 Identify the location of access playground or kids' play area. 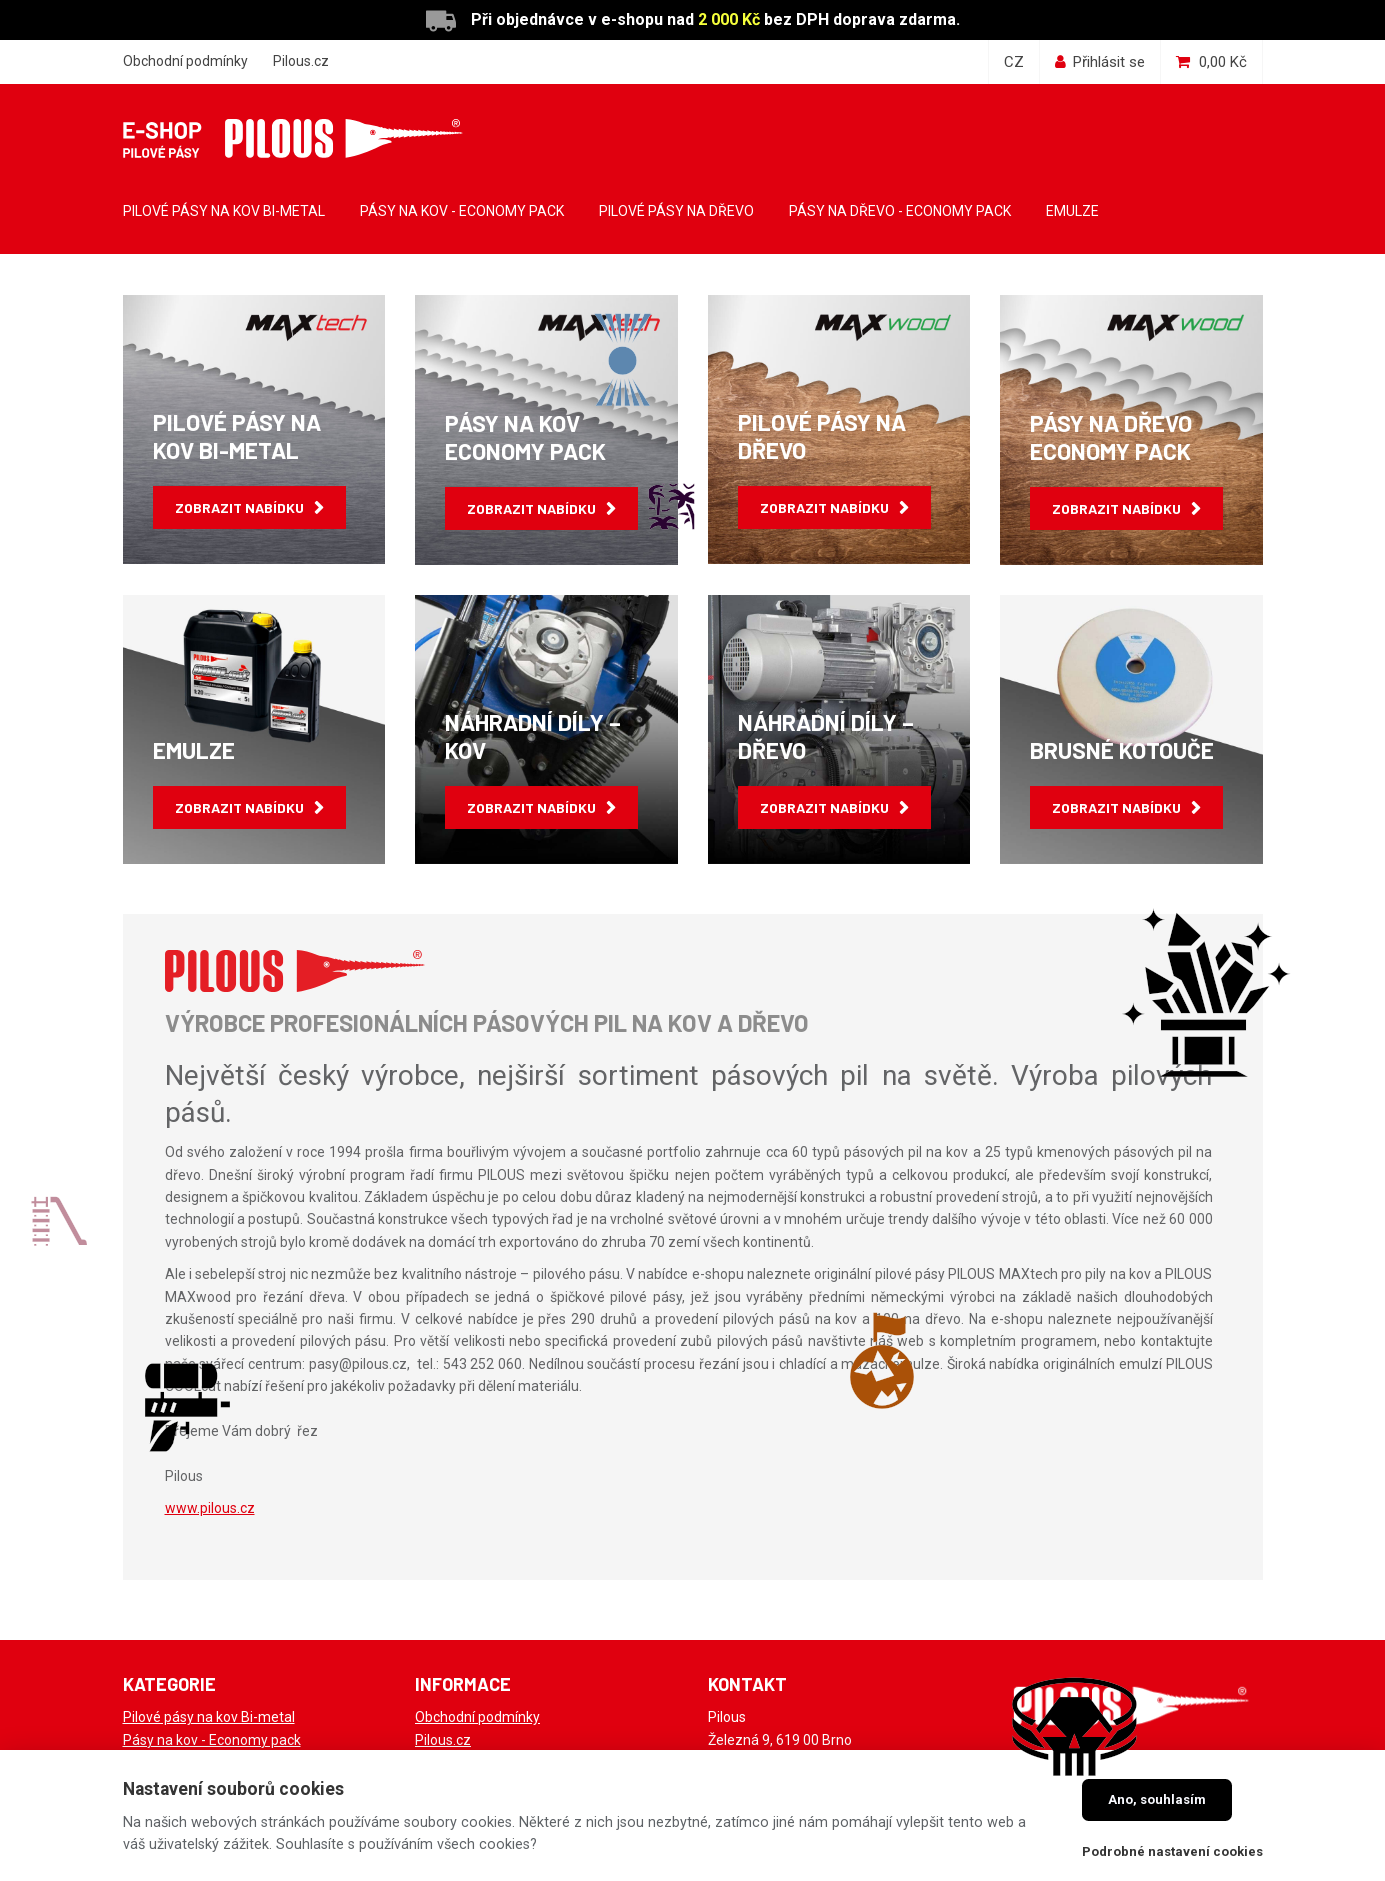
(59, 1217).